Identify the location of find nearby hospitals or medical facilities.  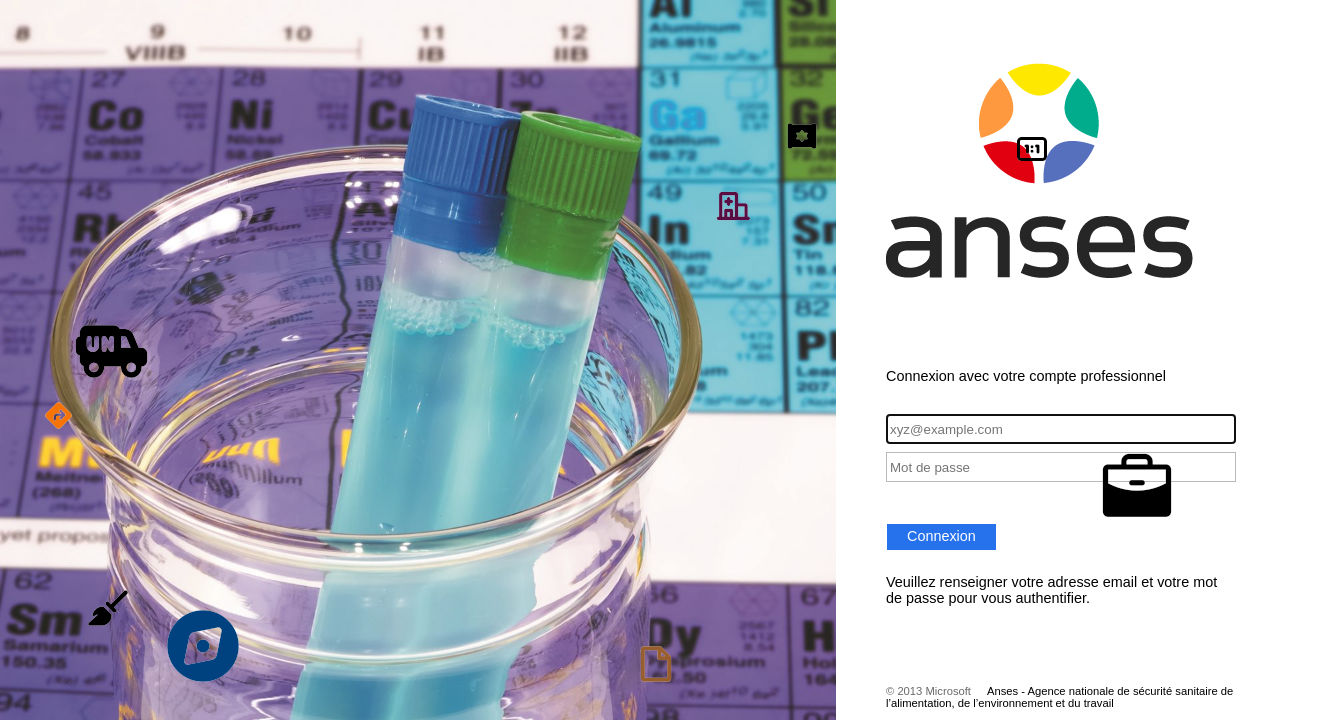
(732, 206).